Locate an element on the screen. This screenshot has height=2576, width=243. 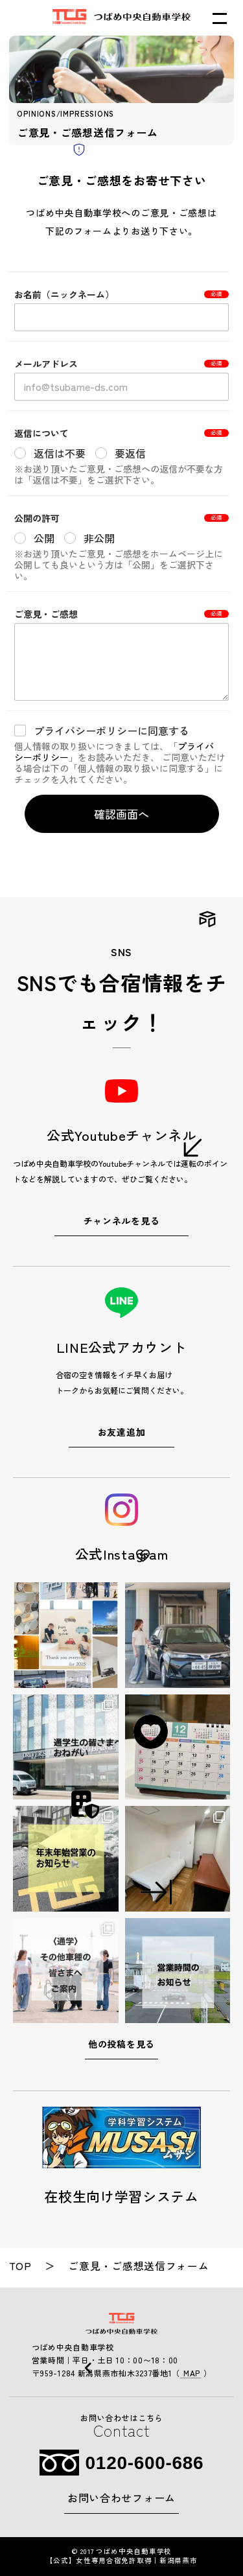
move item to the end of a list is located at coordinates (157, 1892).